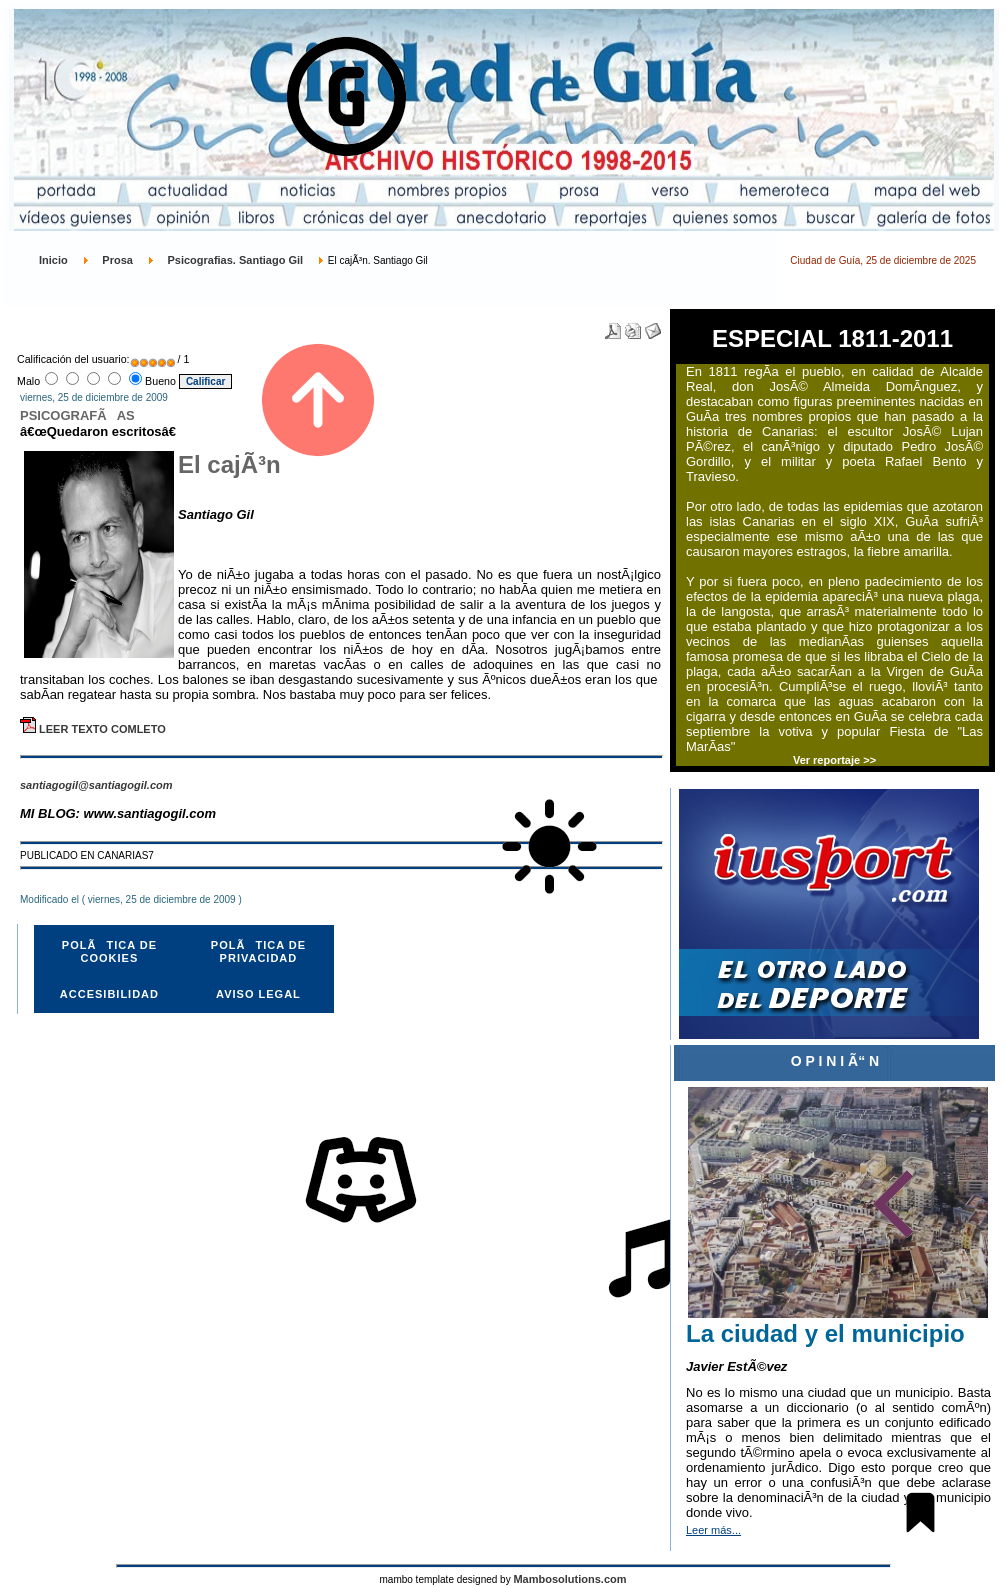 The image size is (1006, 1587). Describe the element at coordinates (639, 1258) in the screenshot. I see `access music library or player` at that location.